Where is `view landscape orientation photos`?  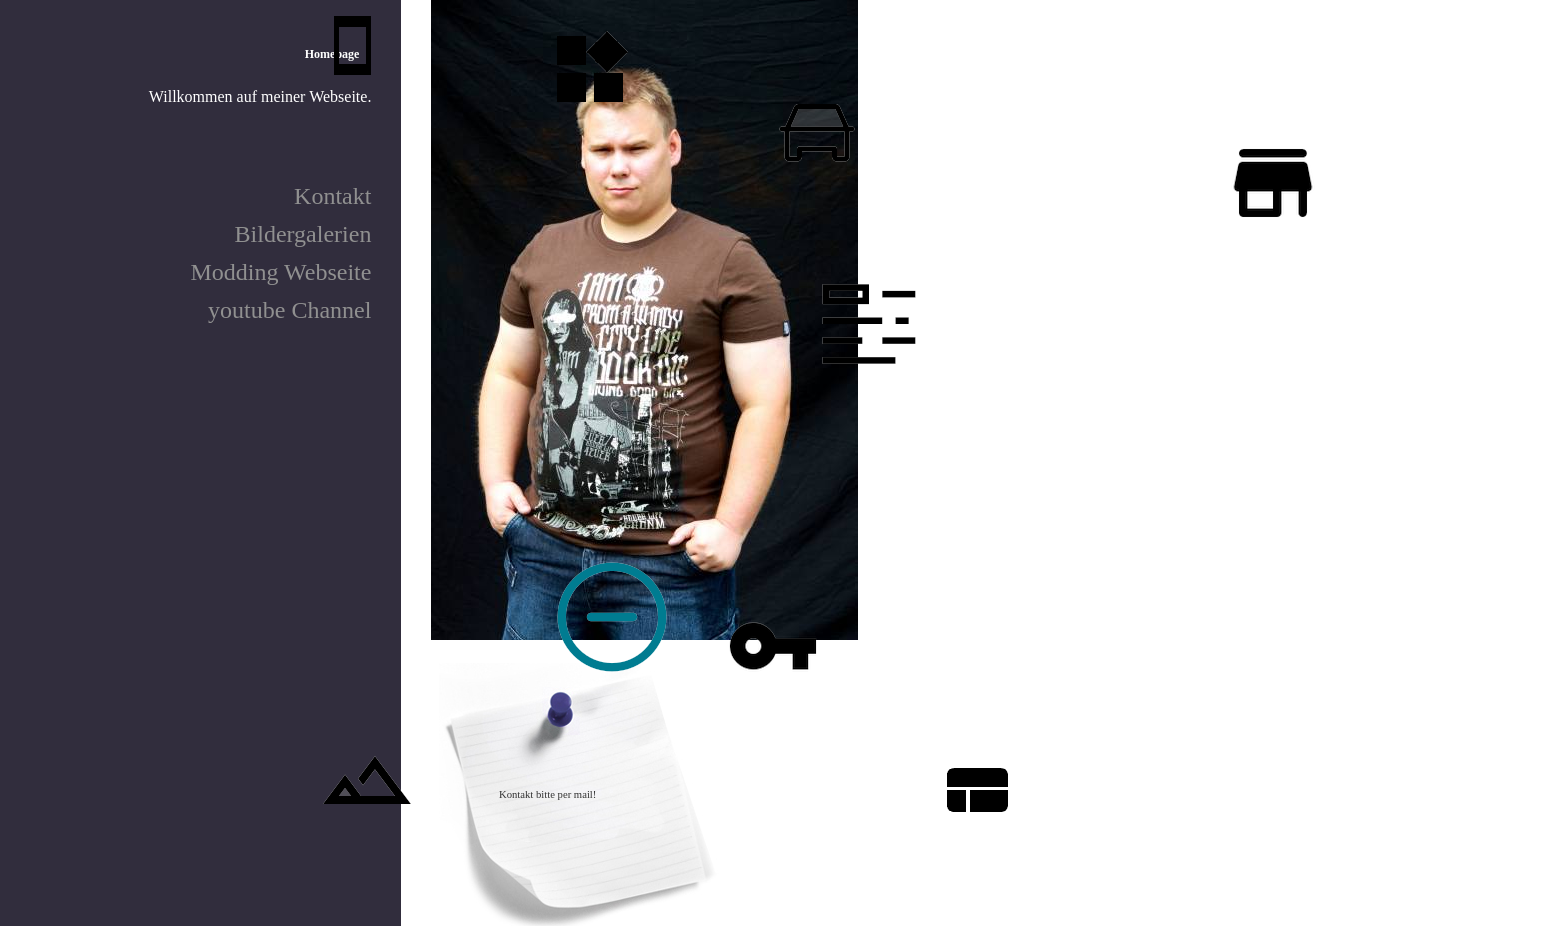 view landscape orientation photos is located at coordinates (367, 780).